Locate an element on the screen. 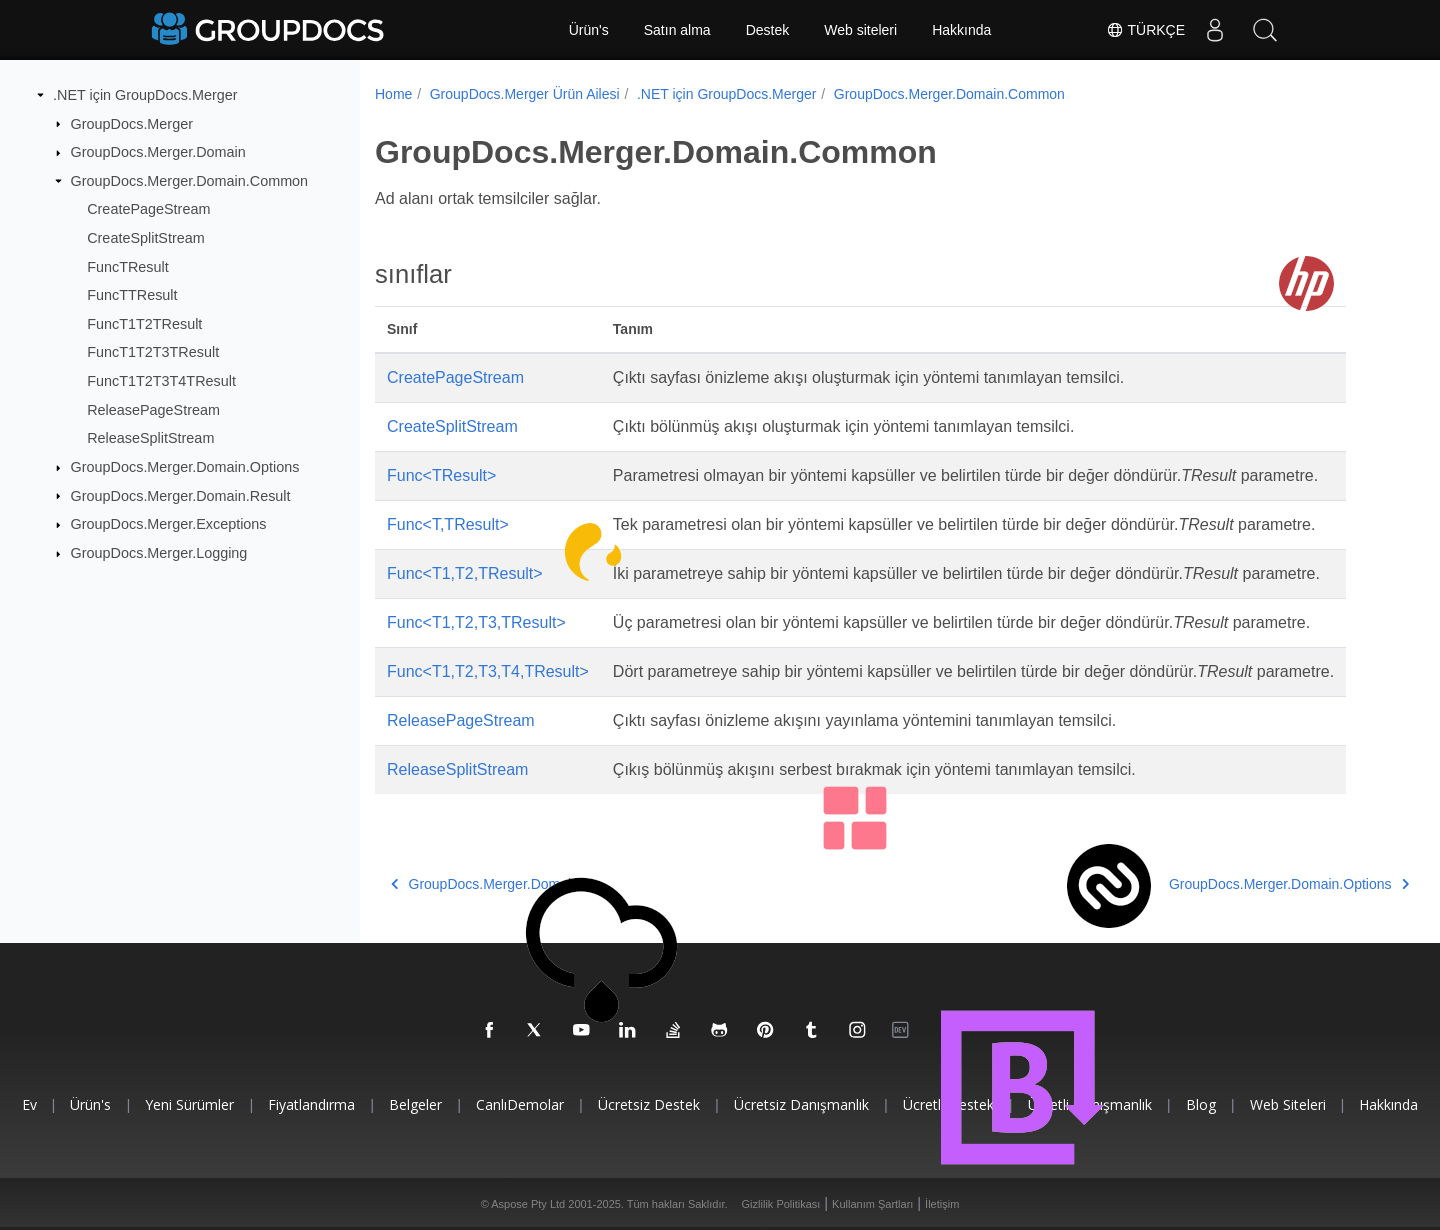  indicates rainy weather conditions is located at coordinates (601, 946).